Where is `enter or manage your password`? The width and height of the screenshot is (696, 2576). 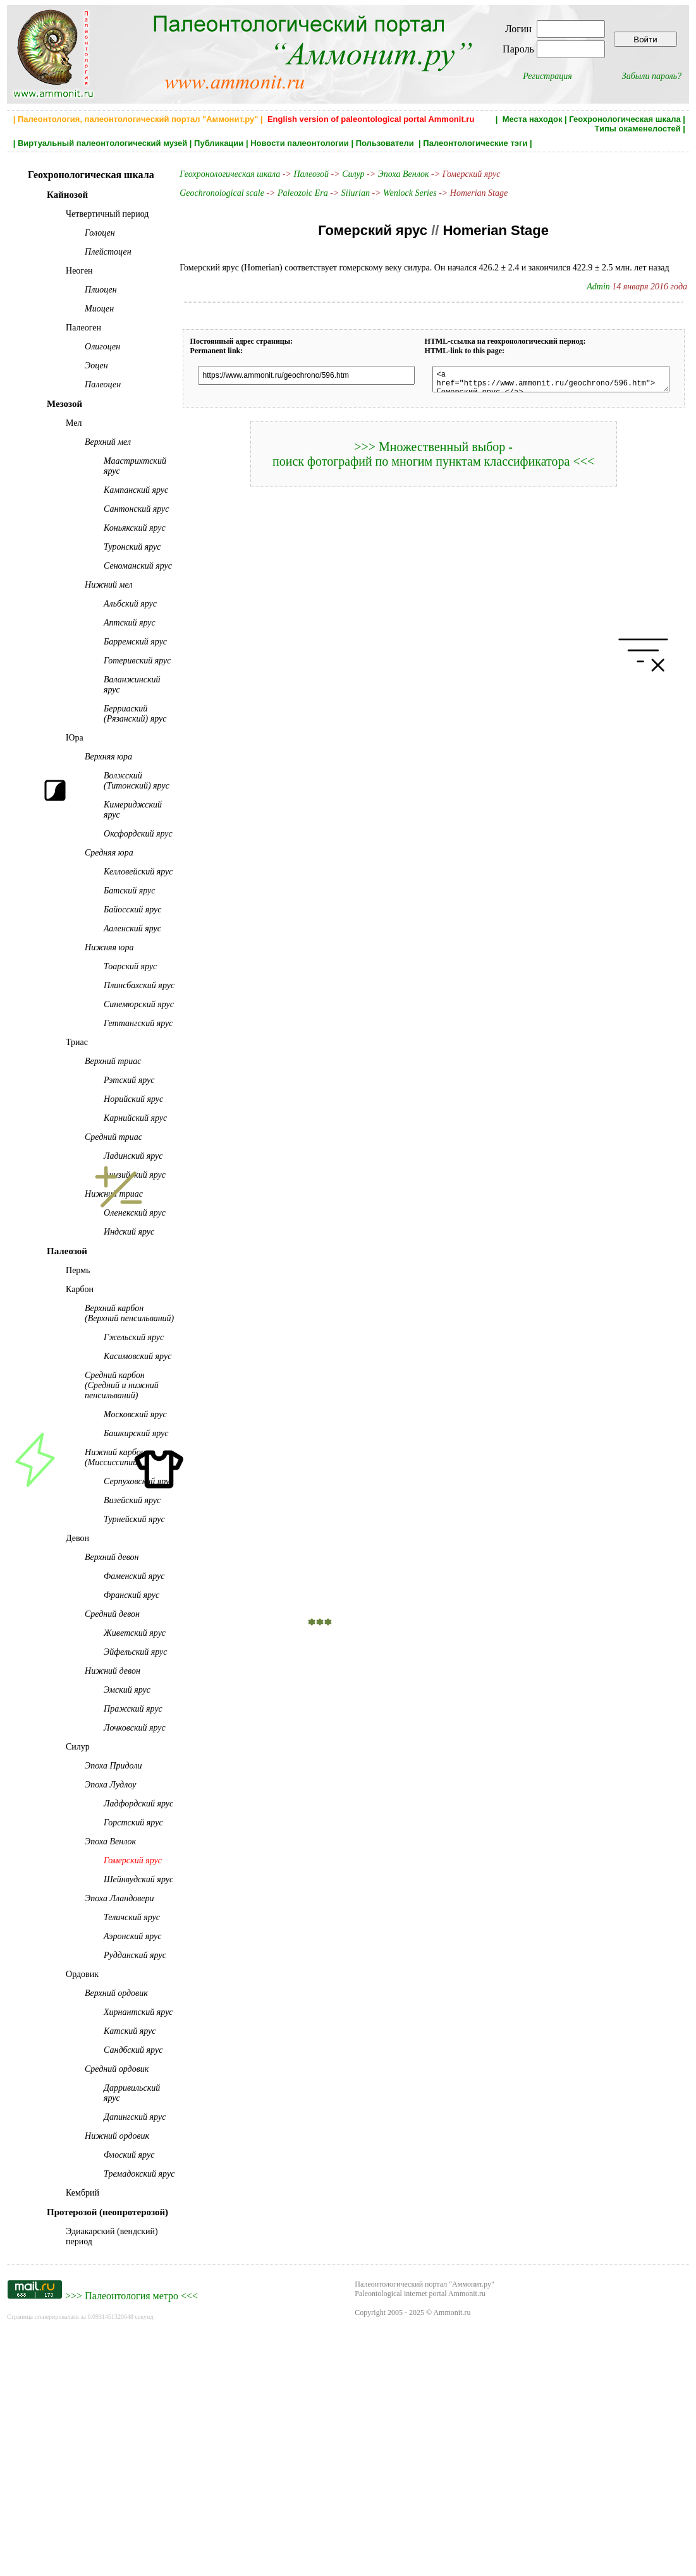 enter or manage your password is located at coordinates (320, 1622).